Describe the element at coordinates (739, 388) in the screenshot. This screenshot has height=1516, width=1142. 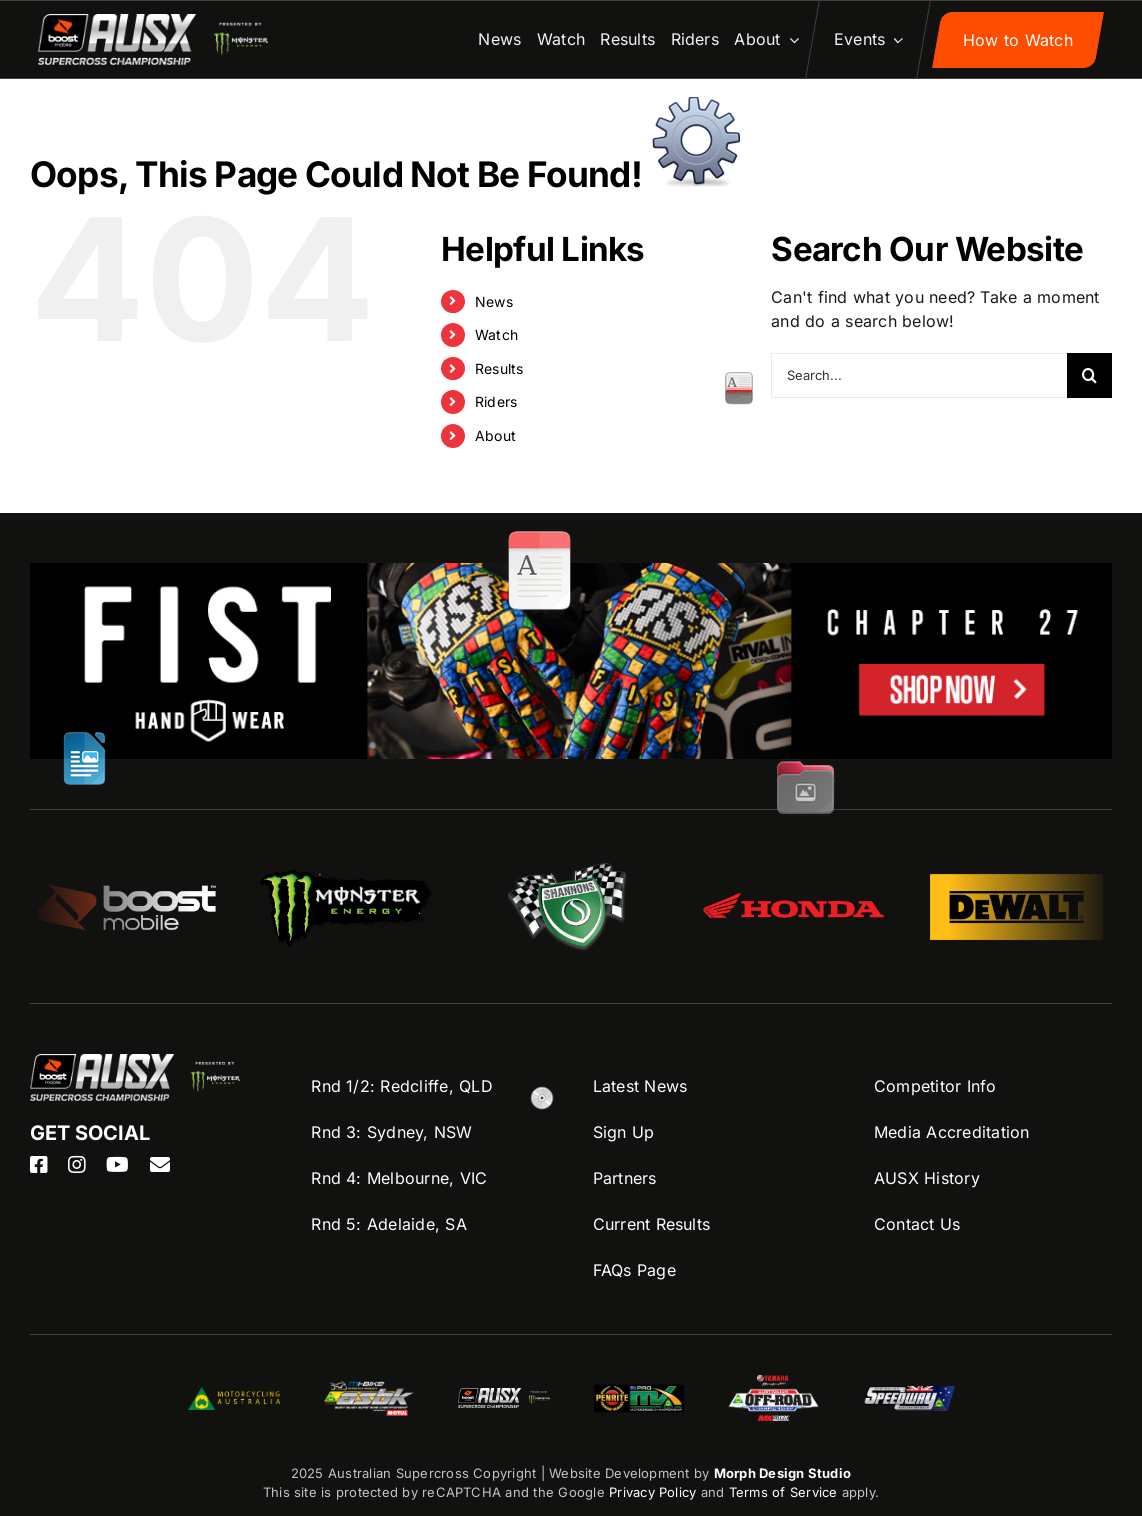
I see `open document scanner application` at that location.